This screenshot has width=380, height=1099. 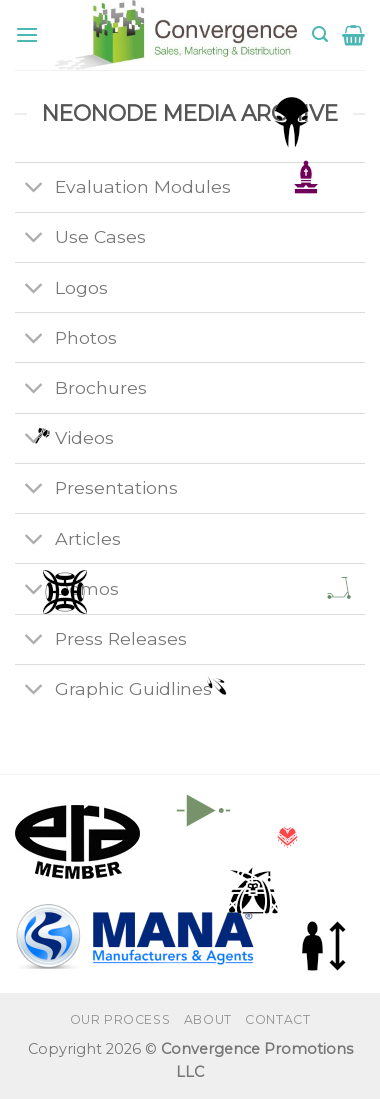 What do you see at coordinates (216, 685) in the screenshot?
I see `activate quick attack or strike ability` at bounding box center [216, 685].